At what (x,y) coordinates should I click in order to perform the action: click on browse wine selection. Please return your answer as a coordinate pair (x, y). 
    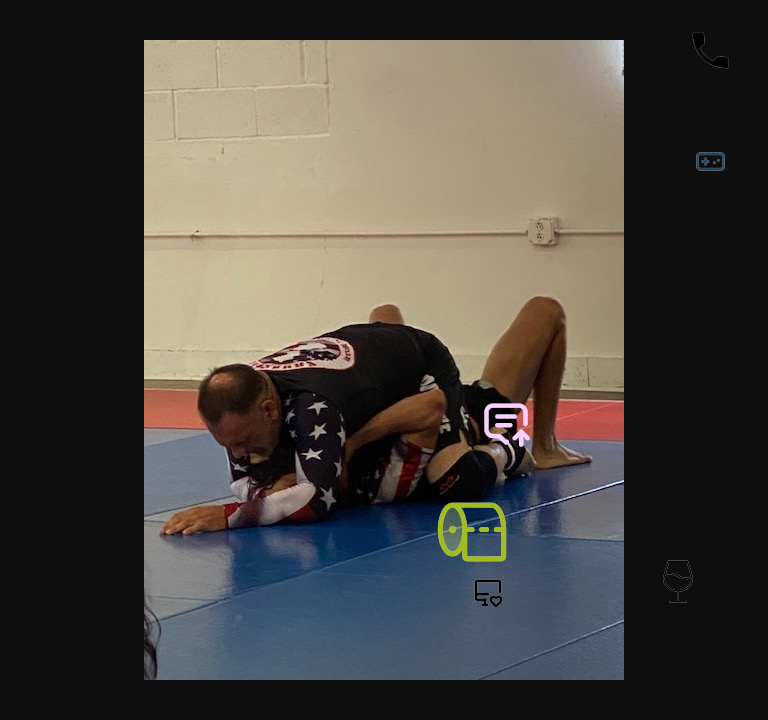
    Looking at the image, I should click on (678, 580).